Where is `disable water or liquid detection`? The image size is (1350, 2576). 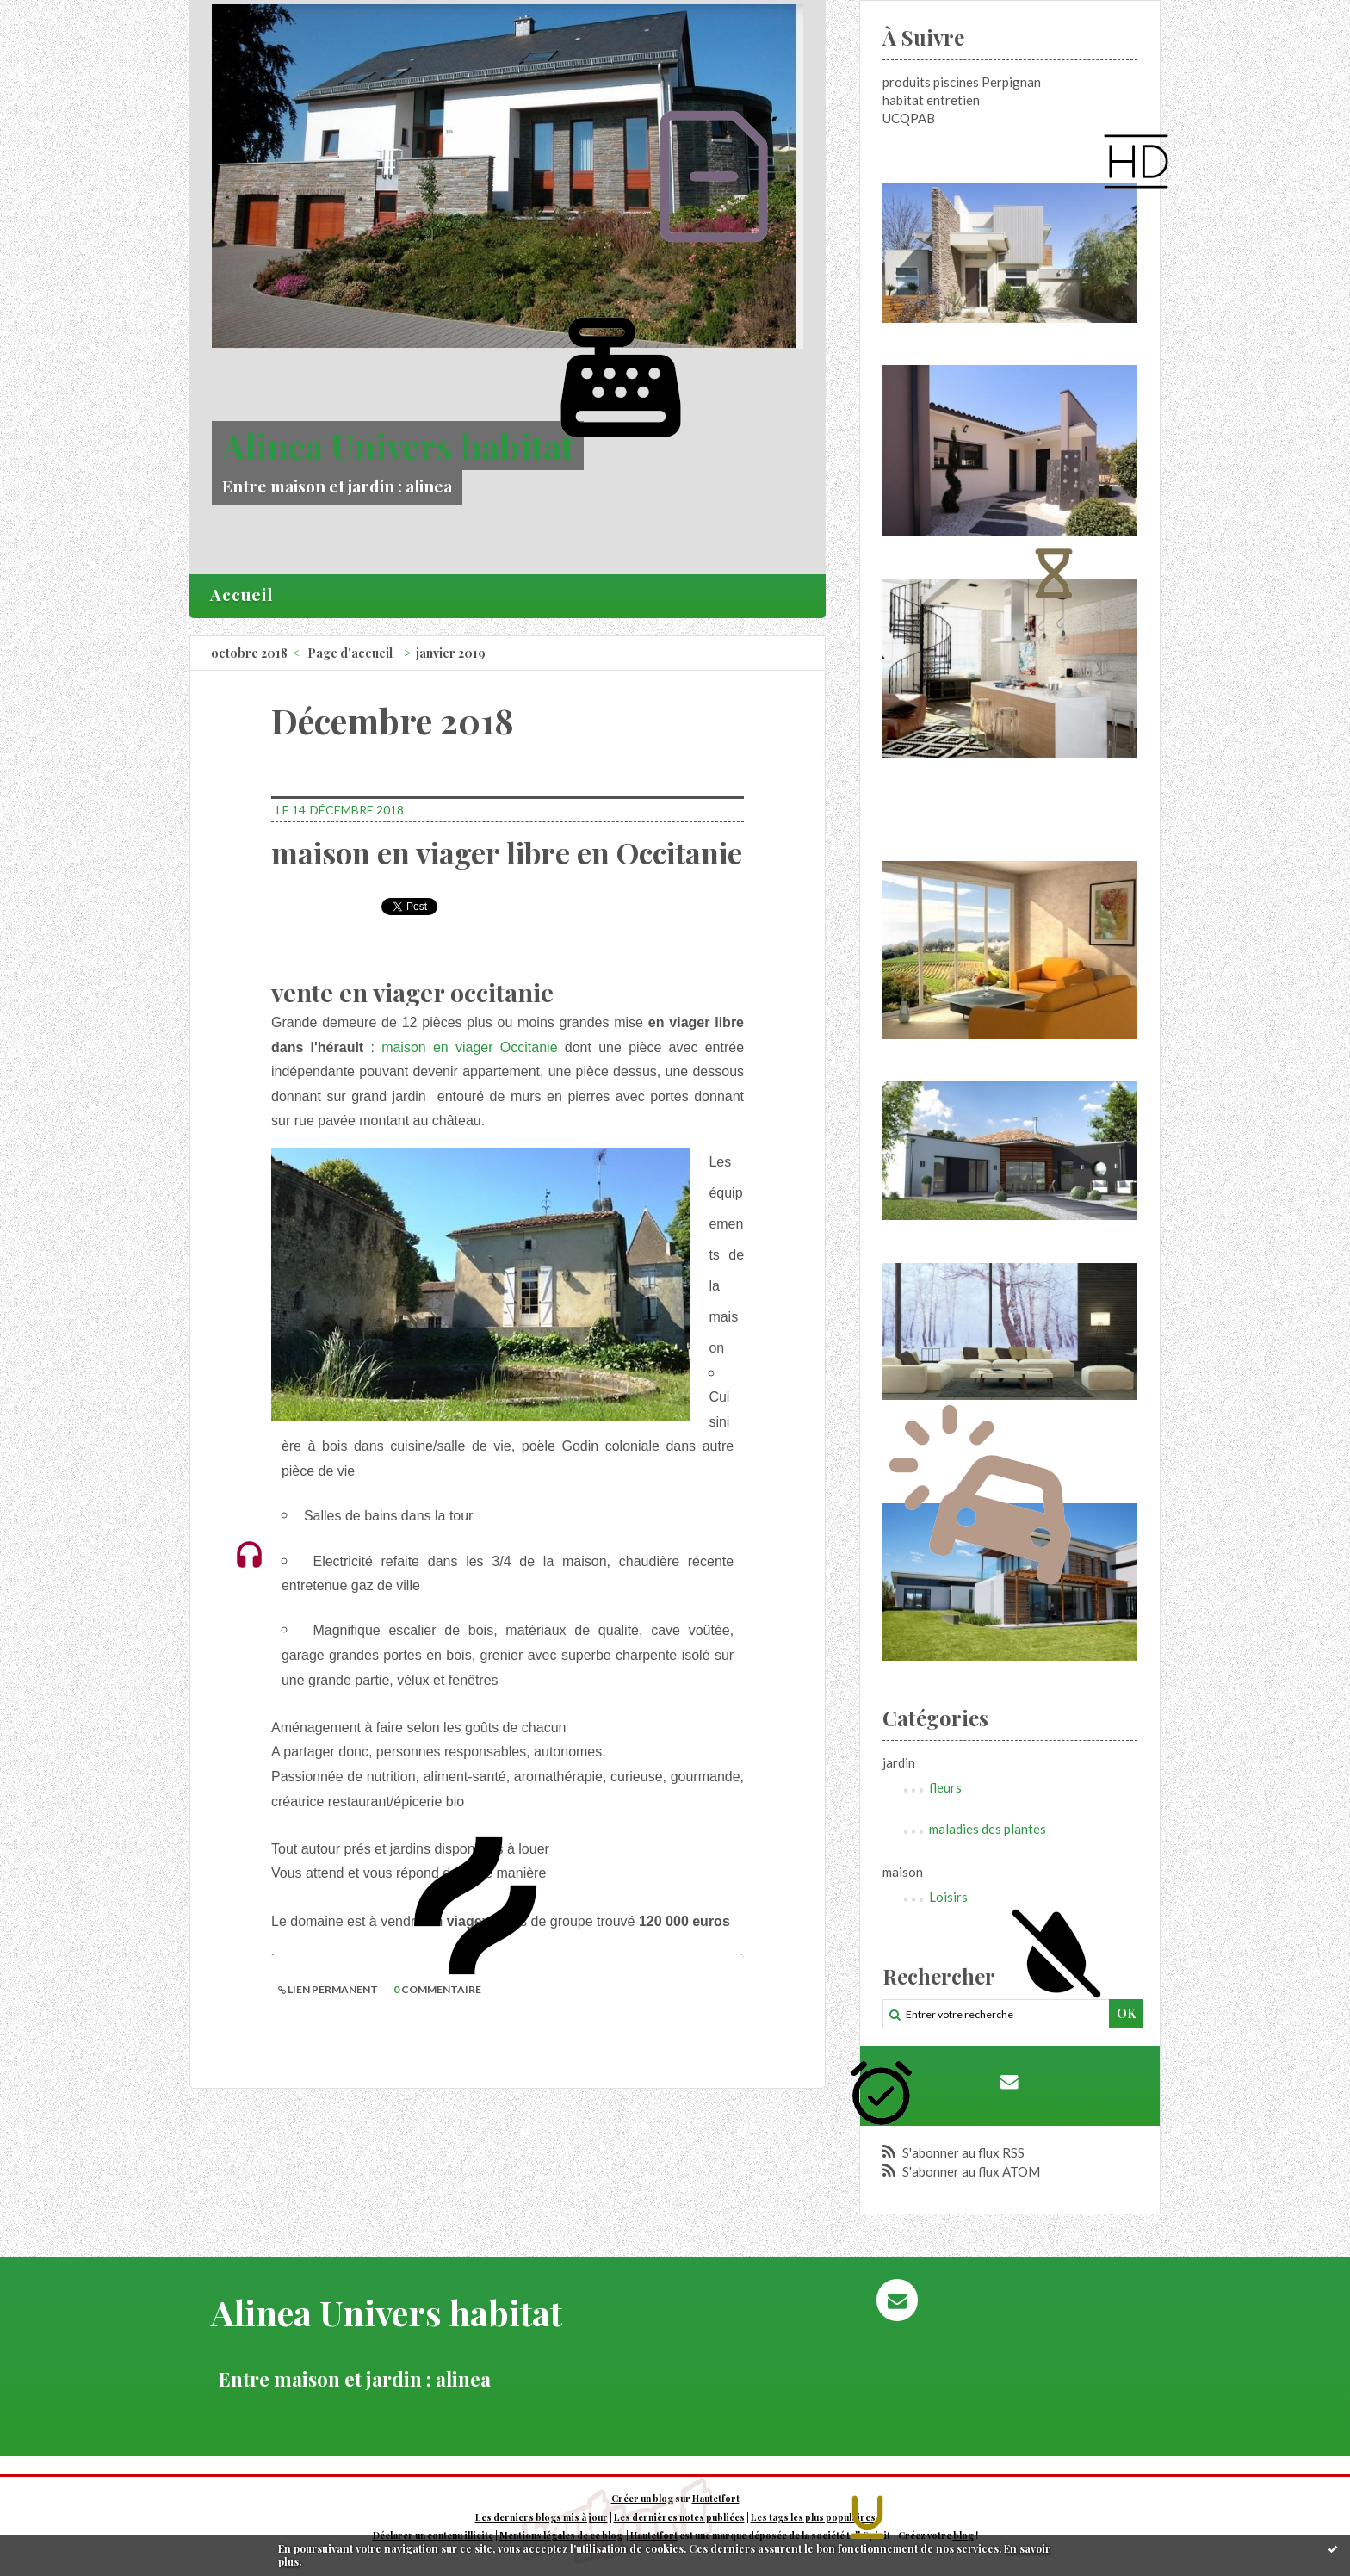 disable water or liquid detection is located at coordinates (1056, 1954).